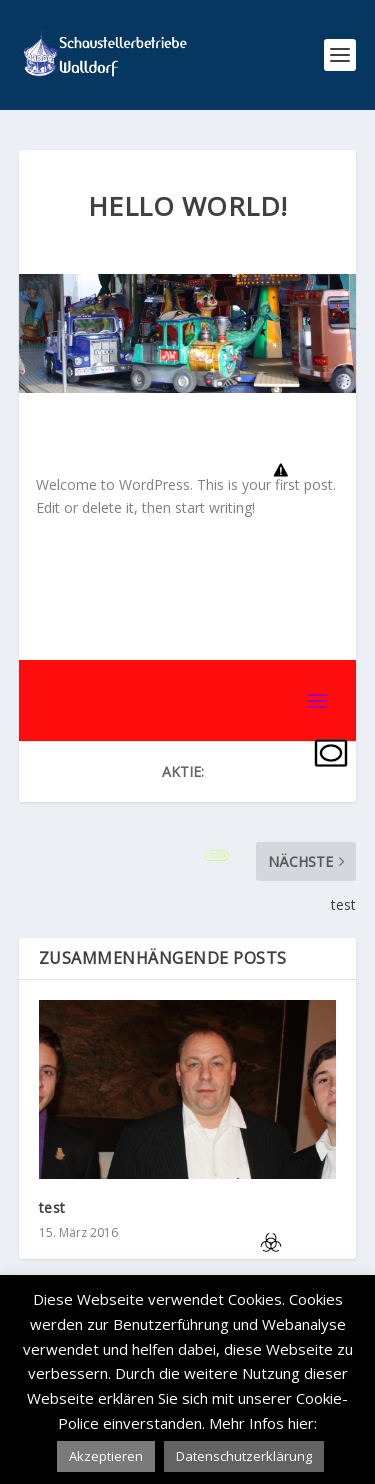 The height and width of the screenshot is (1484, 375). I want to click on apply vignette effect to photo, so click(331, 753).